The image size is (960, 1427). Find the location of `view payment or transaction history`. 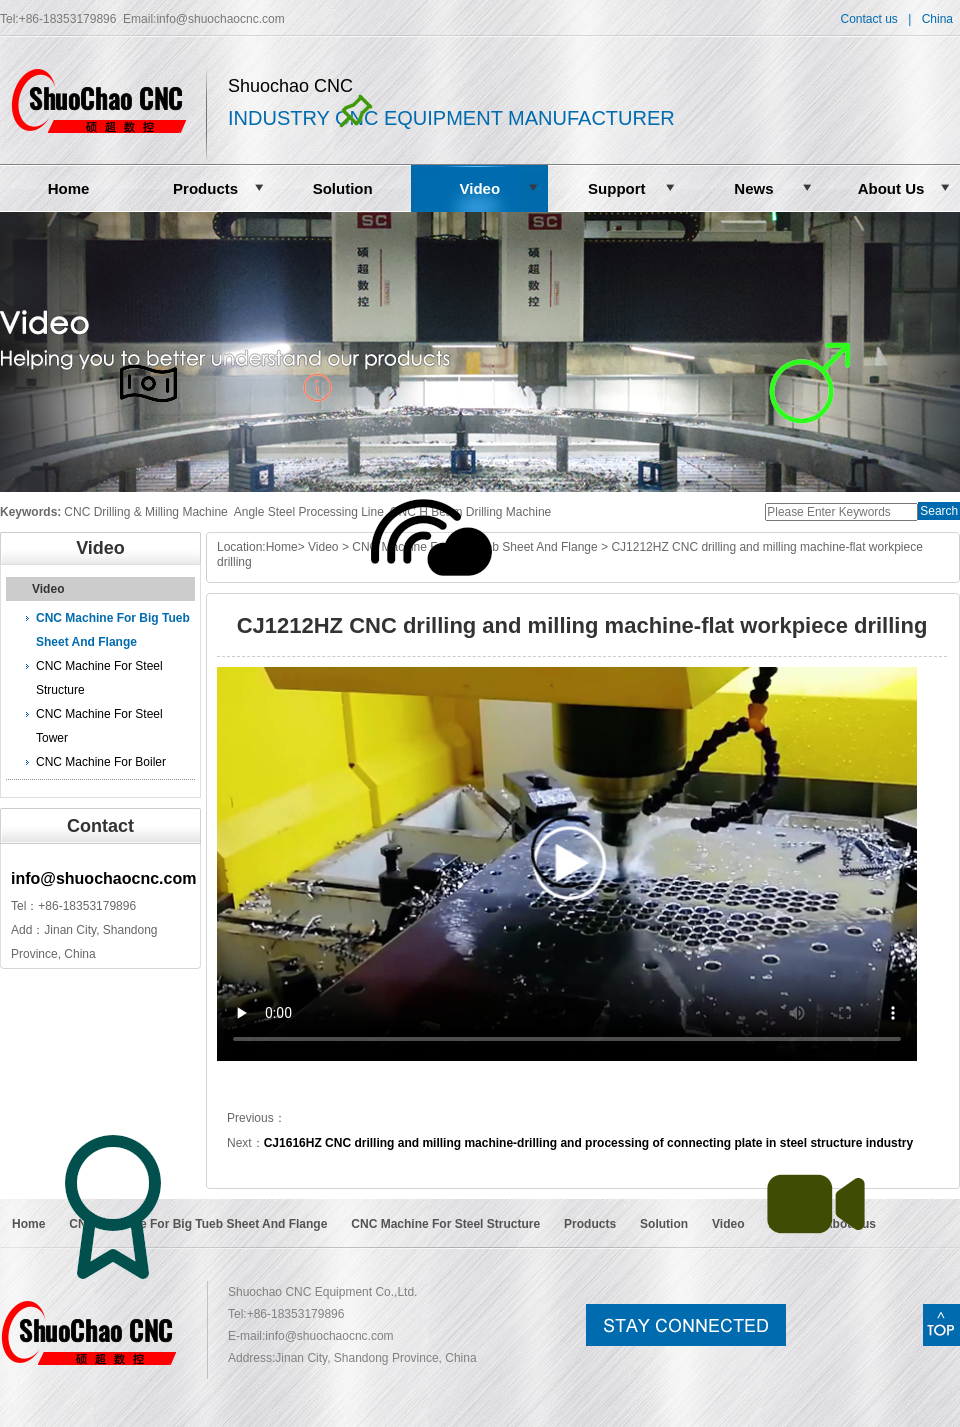

view payment or transaction history is located at coordinates (148, 383).